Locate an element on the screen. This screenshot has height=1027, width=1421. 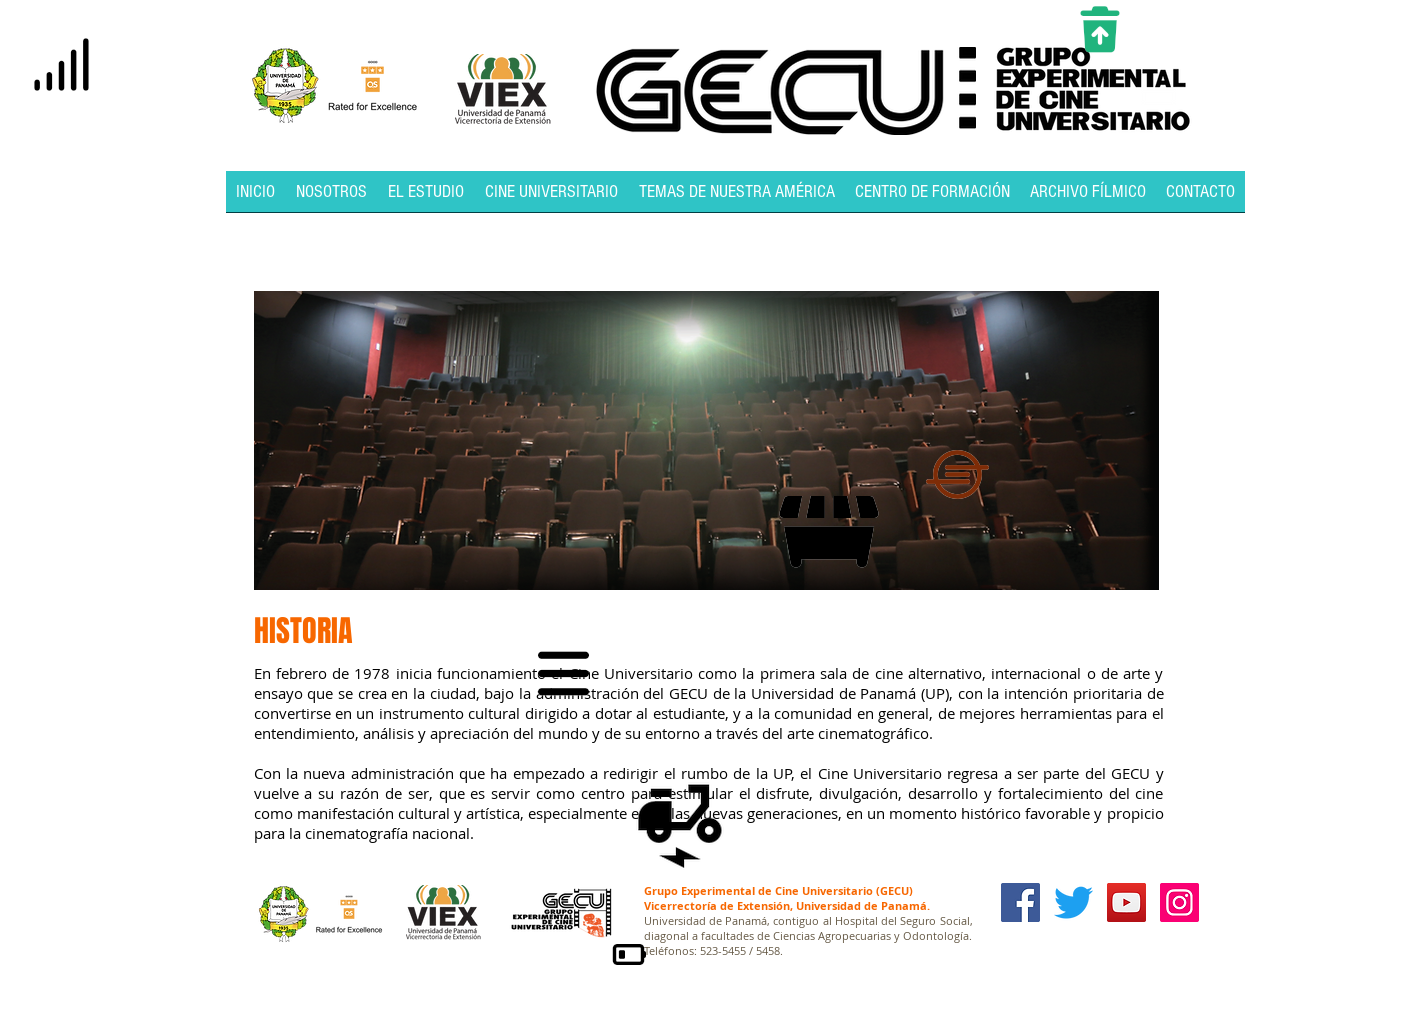
indicates low battery level at approximately 25% is located at coordinates (628, 954).